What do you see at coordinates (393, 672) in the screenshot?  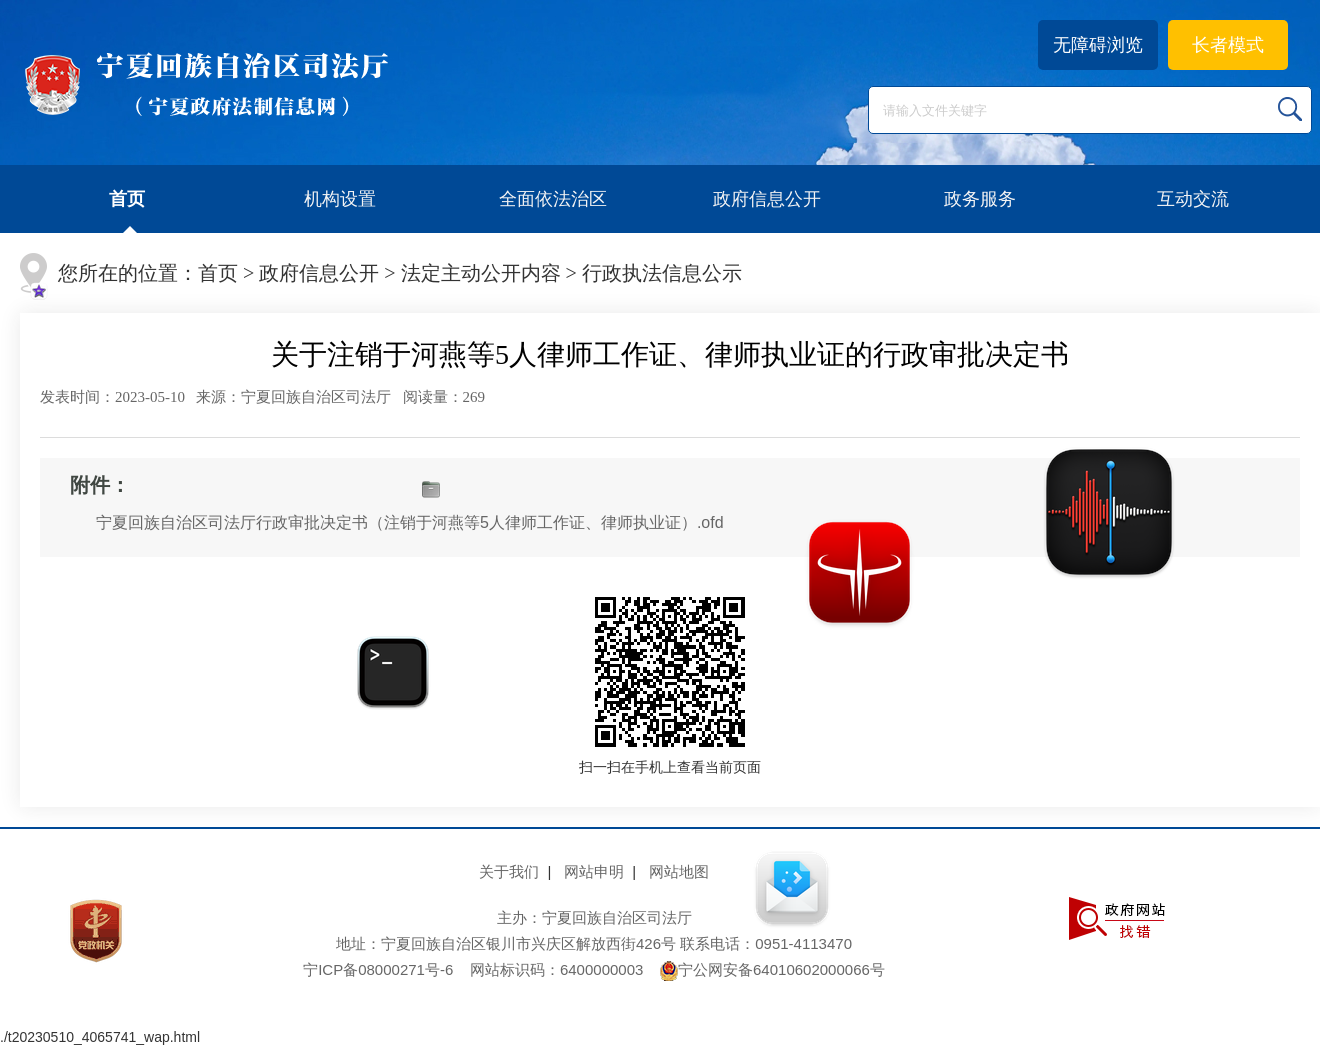 I see `open terminal app` at bounding box center [393, 672].